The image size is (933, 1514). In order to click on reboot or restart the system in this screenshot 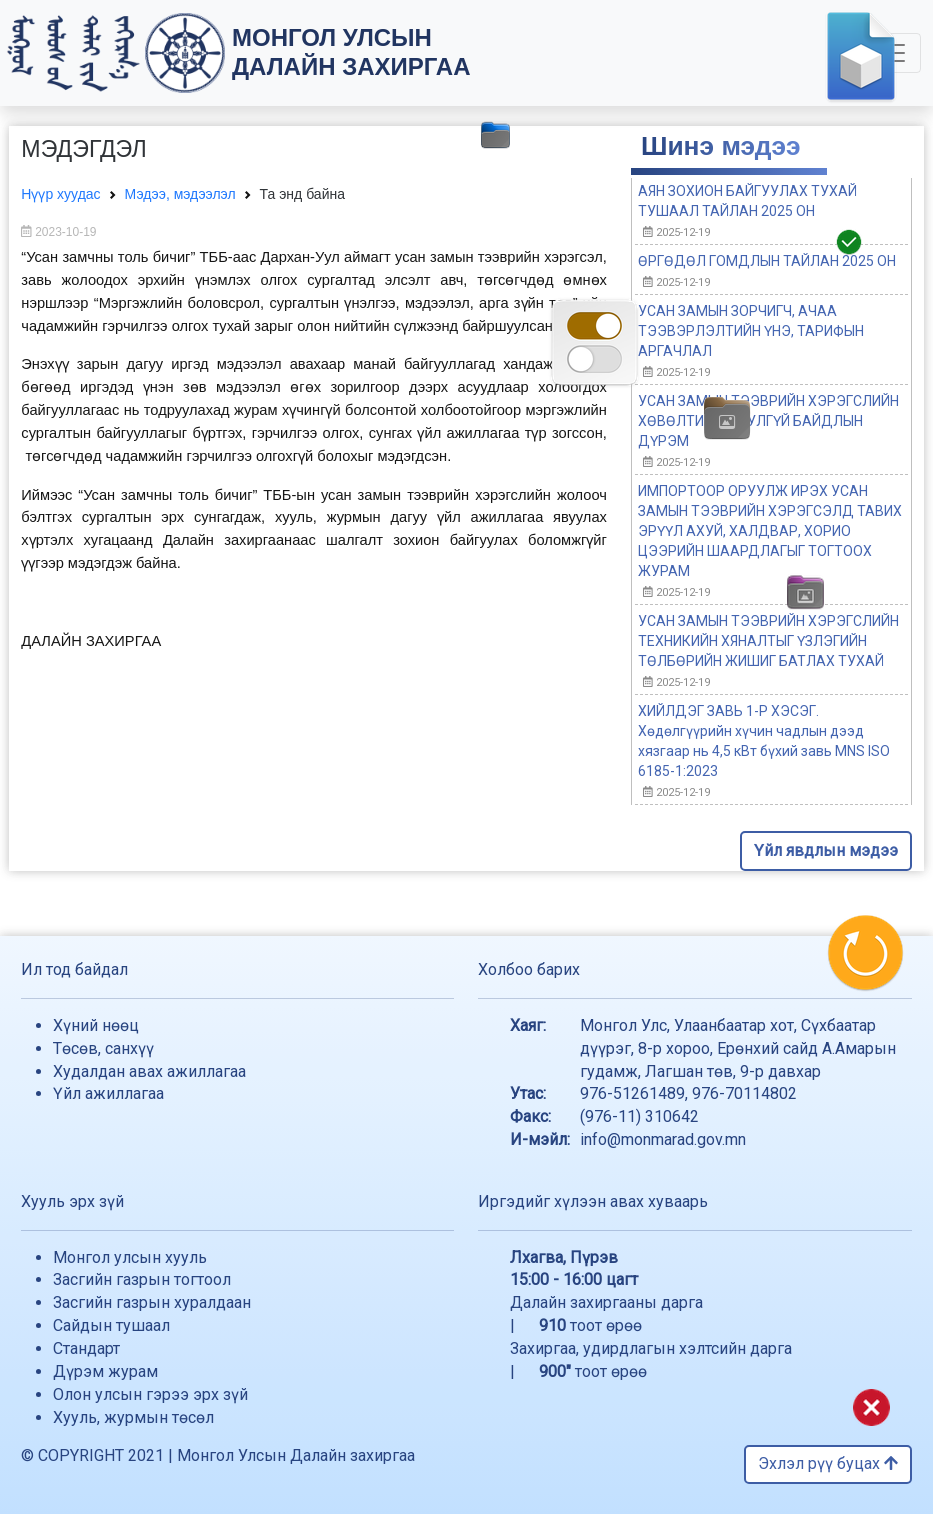, I will do `click(865, 952)`.